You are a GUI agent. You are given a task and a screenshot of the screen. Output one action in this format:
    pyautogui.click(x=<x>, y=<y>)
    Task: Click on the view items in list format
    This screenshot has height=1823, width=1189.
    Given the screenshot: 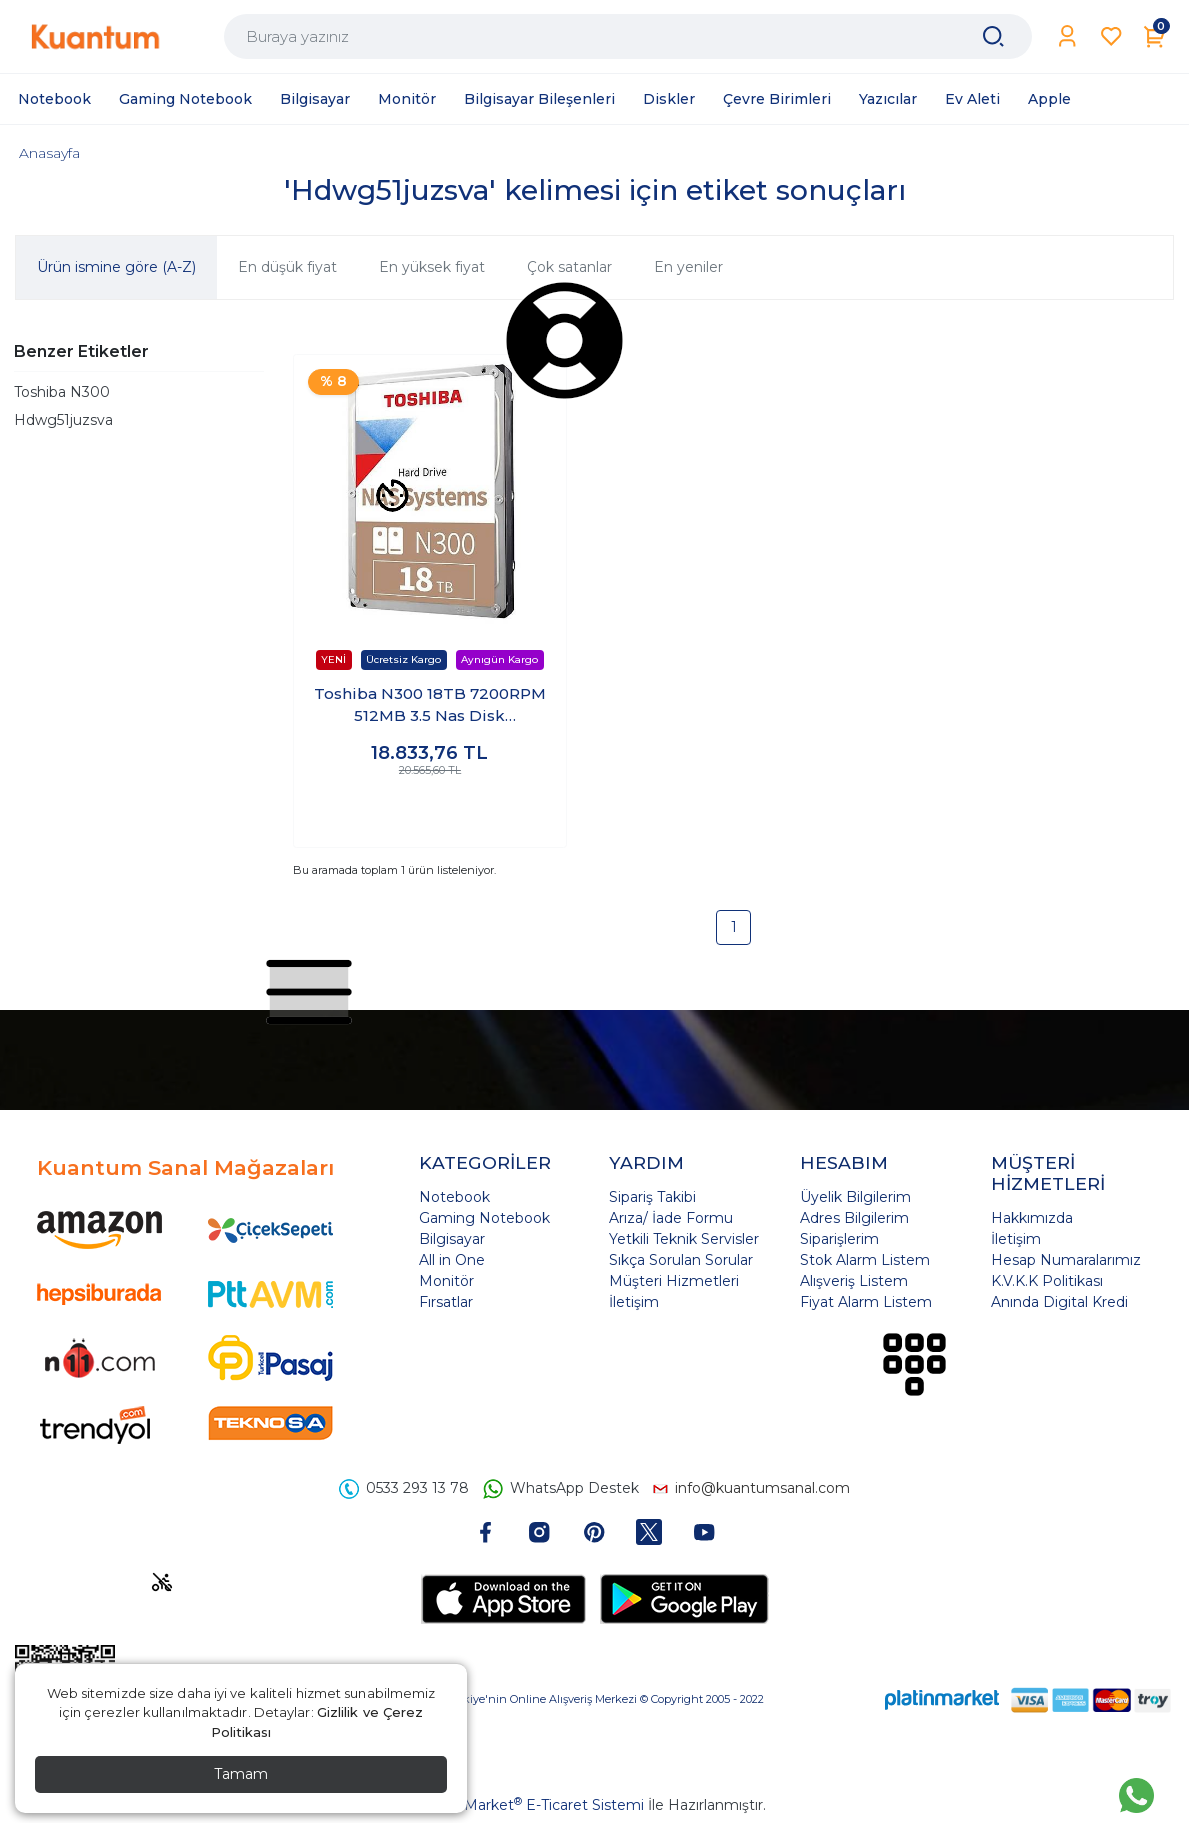 What is the action you would take?
    pyautogui.click(x=309, y=992)
    